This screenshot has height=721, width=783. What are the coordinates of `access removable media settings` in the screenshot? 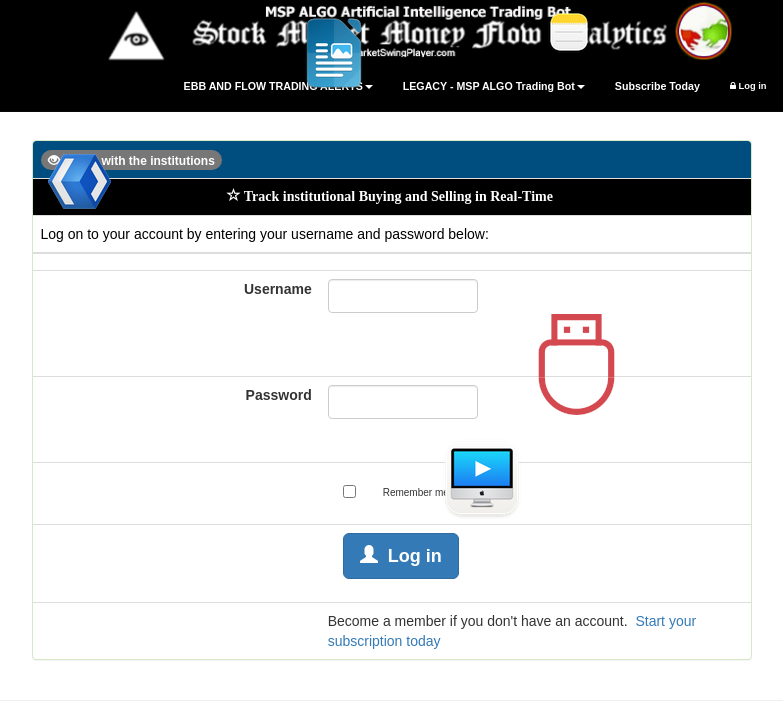 It's located at (576, 364).